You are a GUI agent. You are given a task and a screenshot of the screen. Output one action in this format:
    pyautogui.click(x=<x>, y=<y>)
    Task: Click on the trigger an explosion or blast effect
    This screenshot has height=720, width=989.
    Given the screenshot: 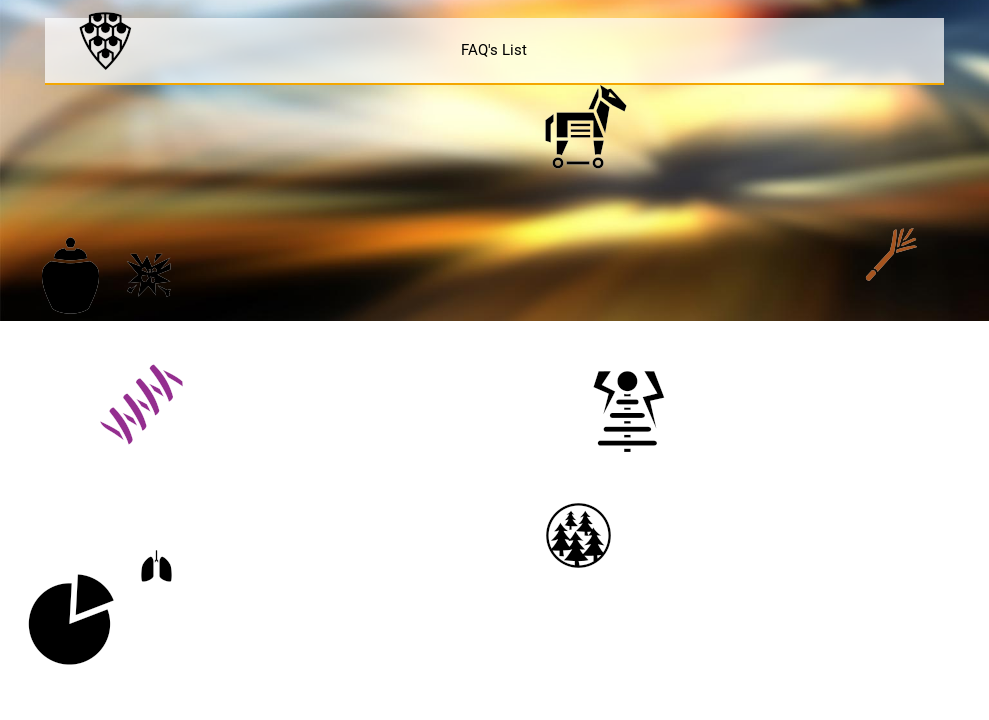 What is the action you would take?
    pyautogui.click(x=148, y=275)
    